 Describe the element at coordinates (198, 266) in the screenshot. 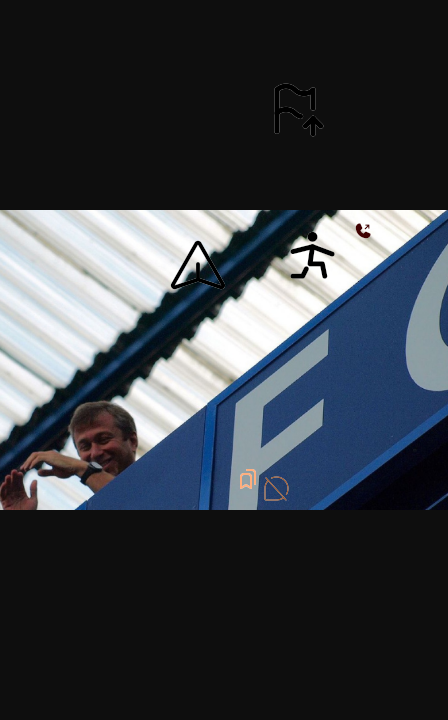

I see `send a message or email` at that location.